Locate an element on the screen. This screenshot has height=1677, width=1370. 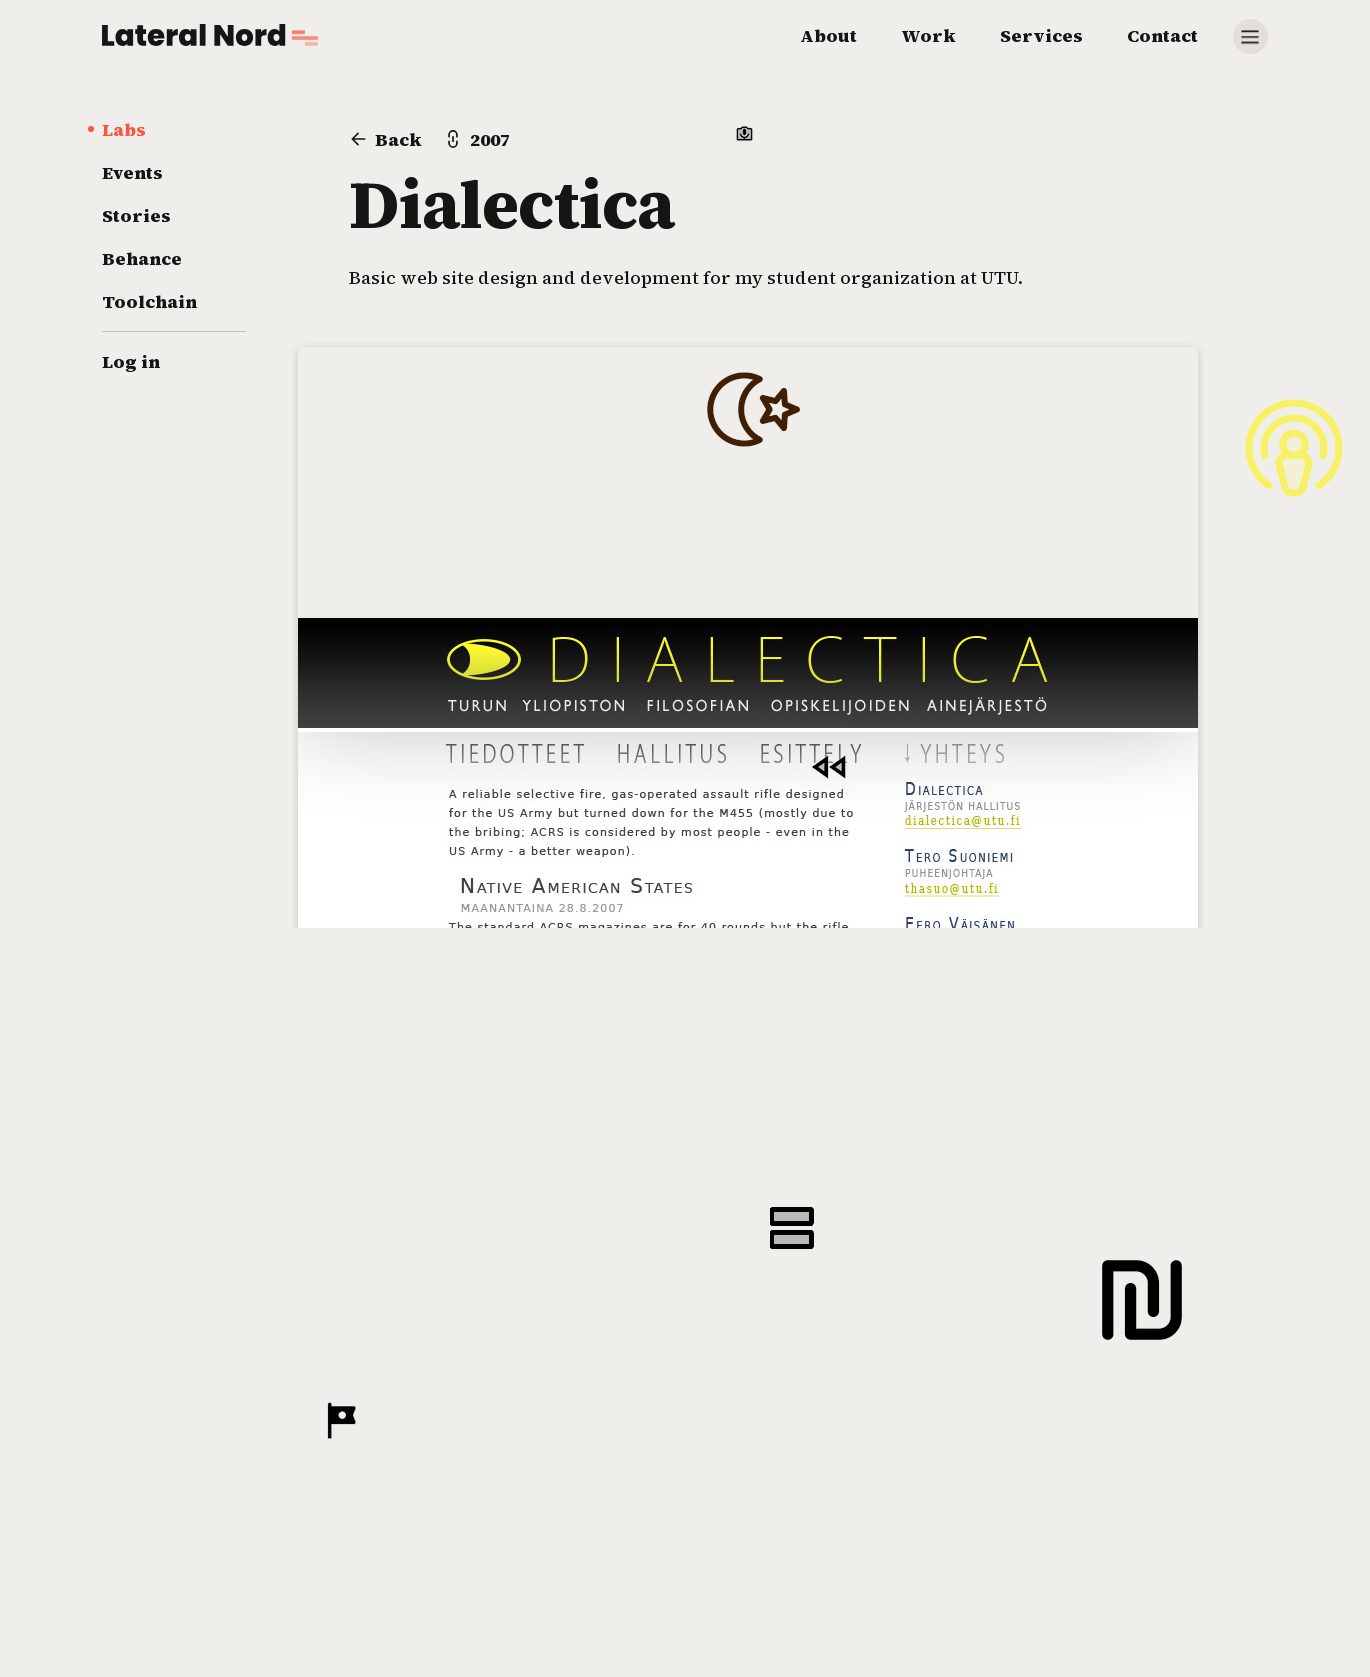
start a guided tour or walkthrough is located at coordinates (340, 1420).